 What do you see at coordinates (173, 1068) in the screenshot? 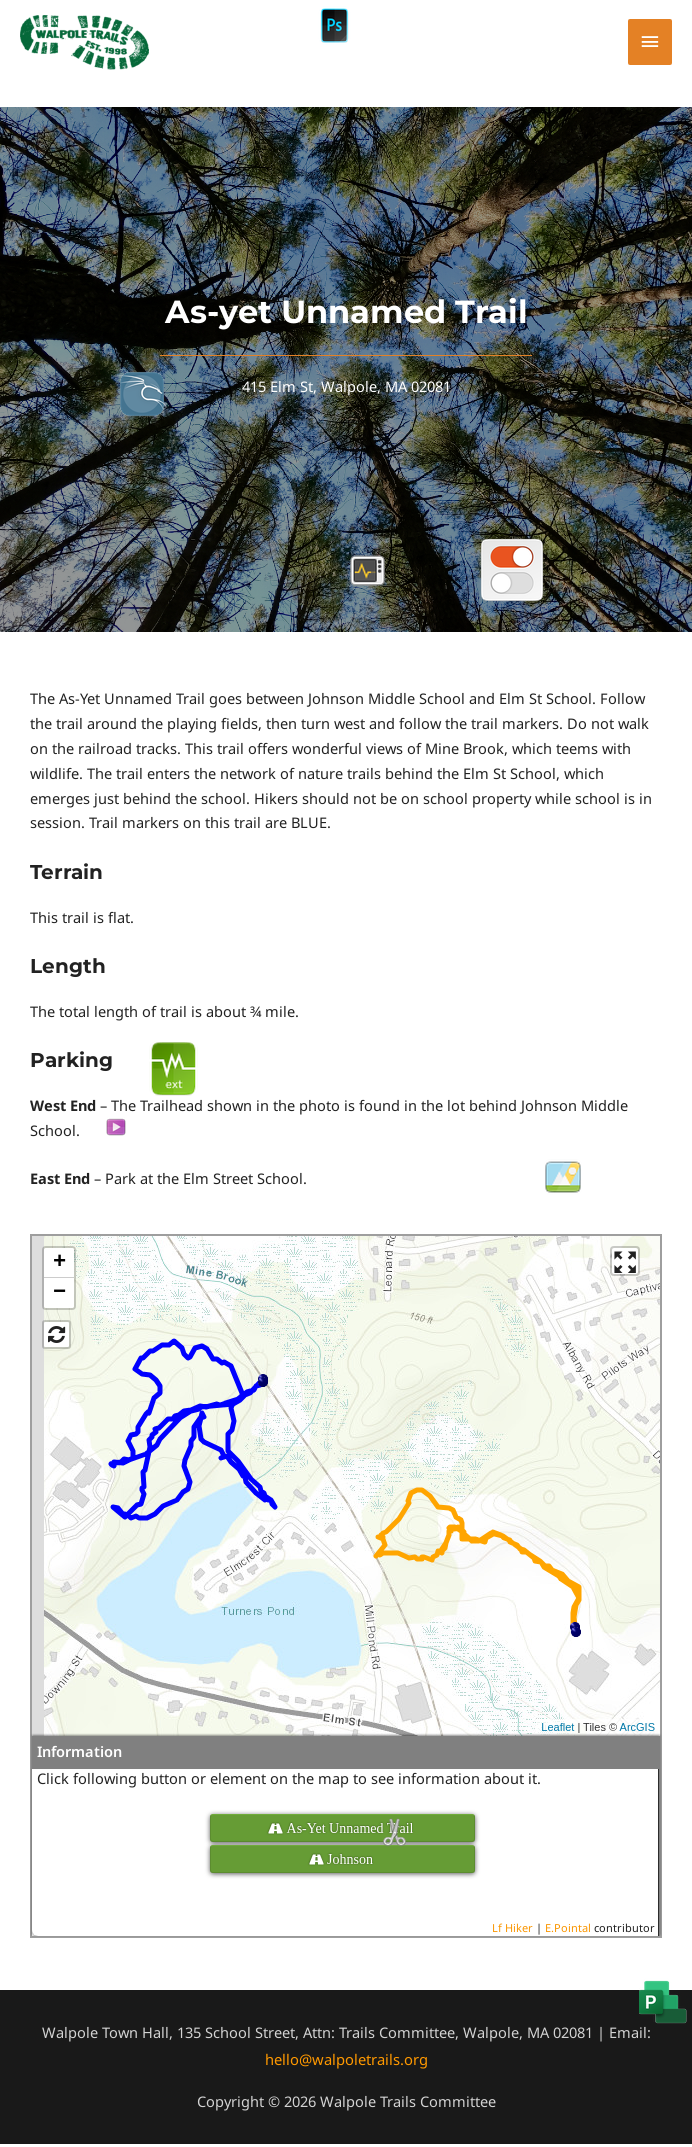
I see `virtualbox extension pack file` at bounding box center [173, 1068].